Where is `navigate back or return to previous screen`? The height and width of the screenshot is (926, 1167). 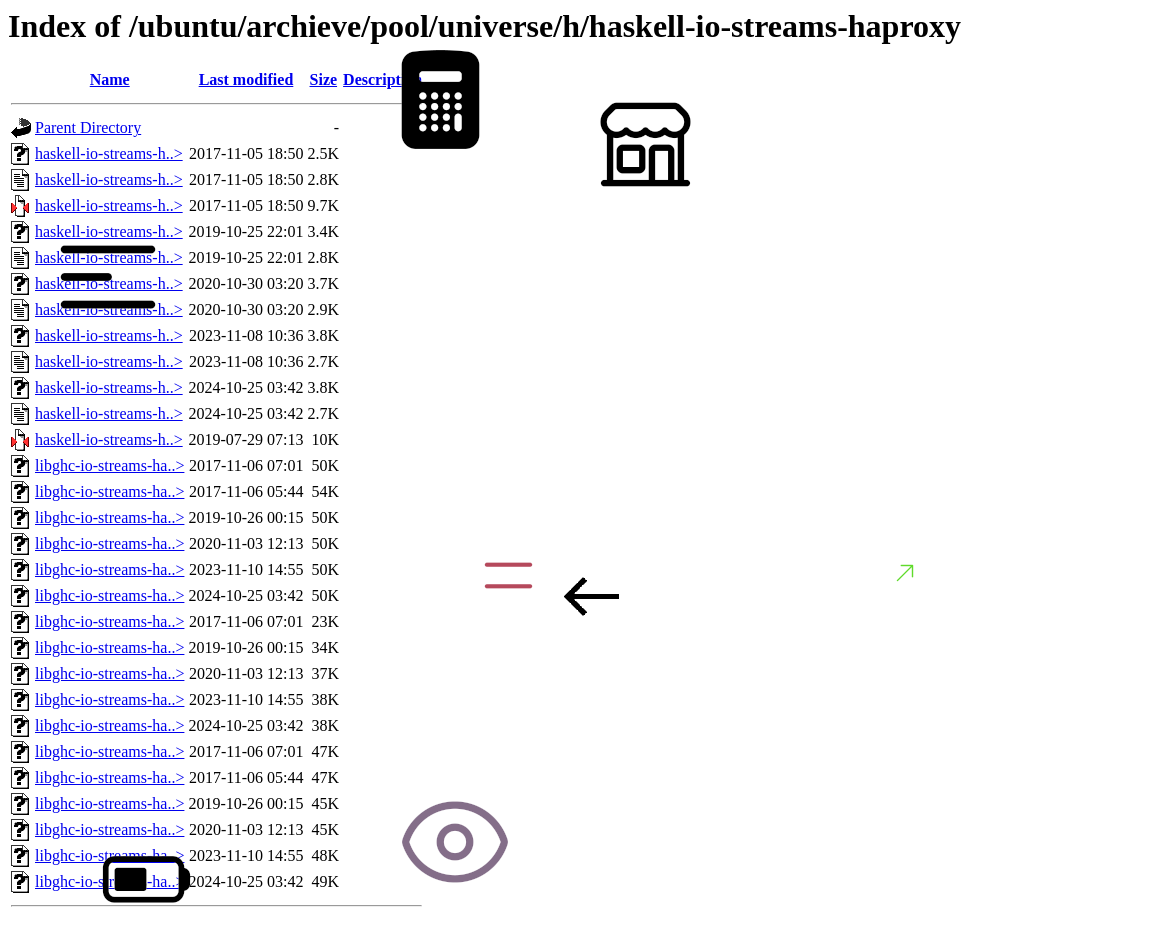 navigate back or return to previous screen is located at coordinates (591, 596).